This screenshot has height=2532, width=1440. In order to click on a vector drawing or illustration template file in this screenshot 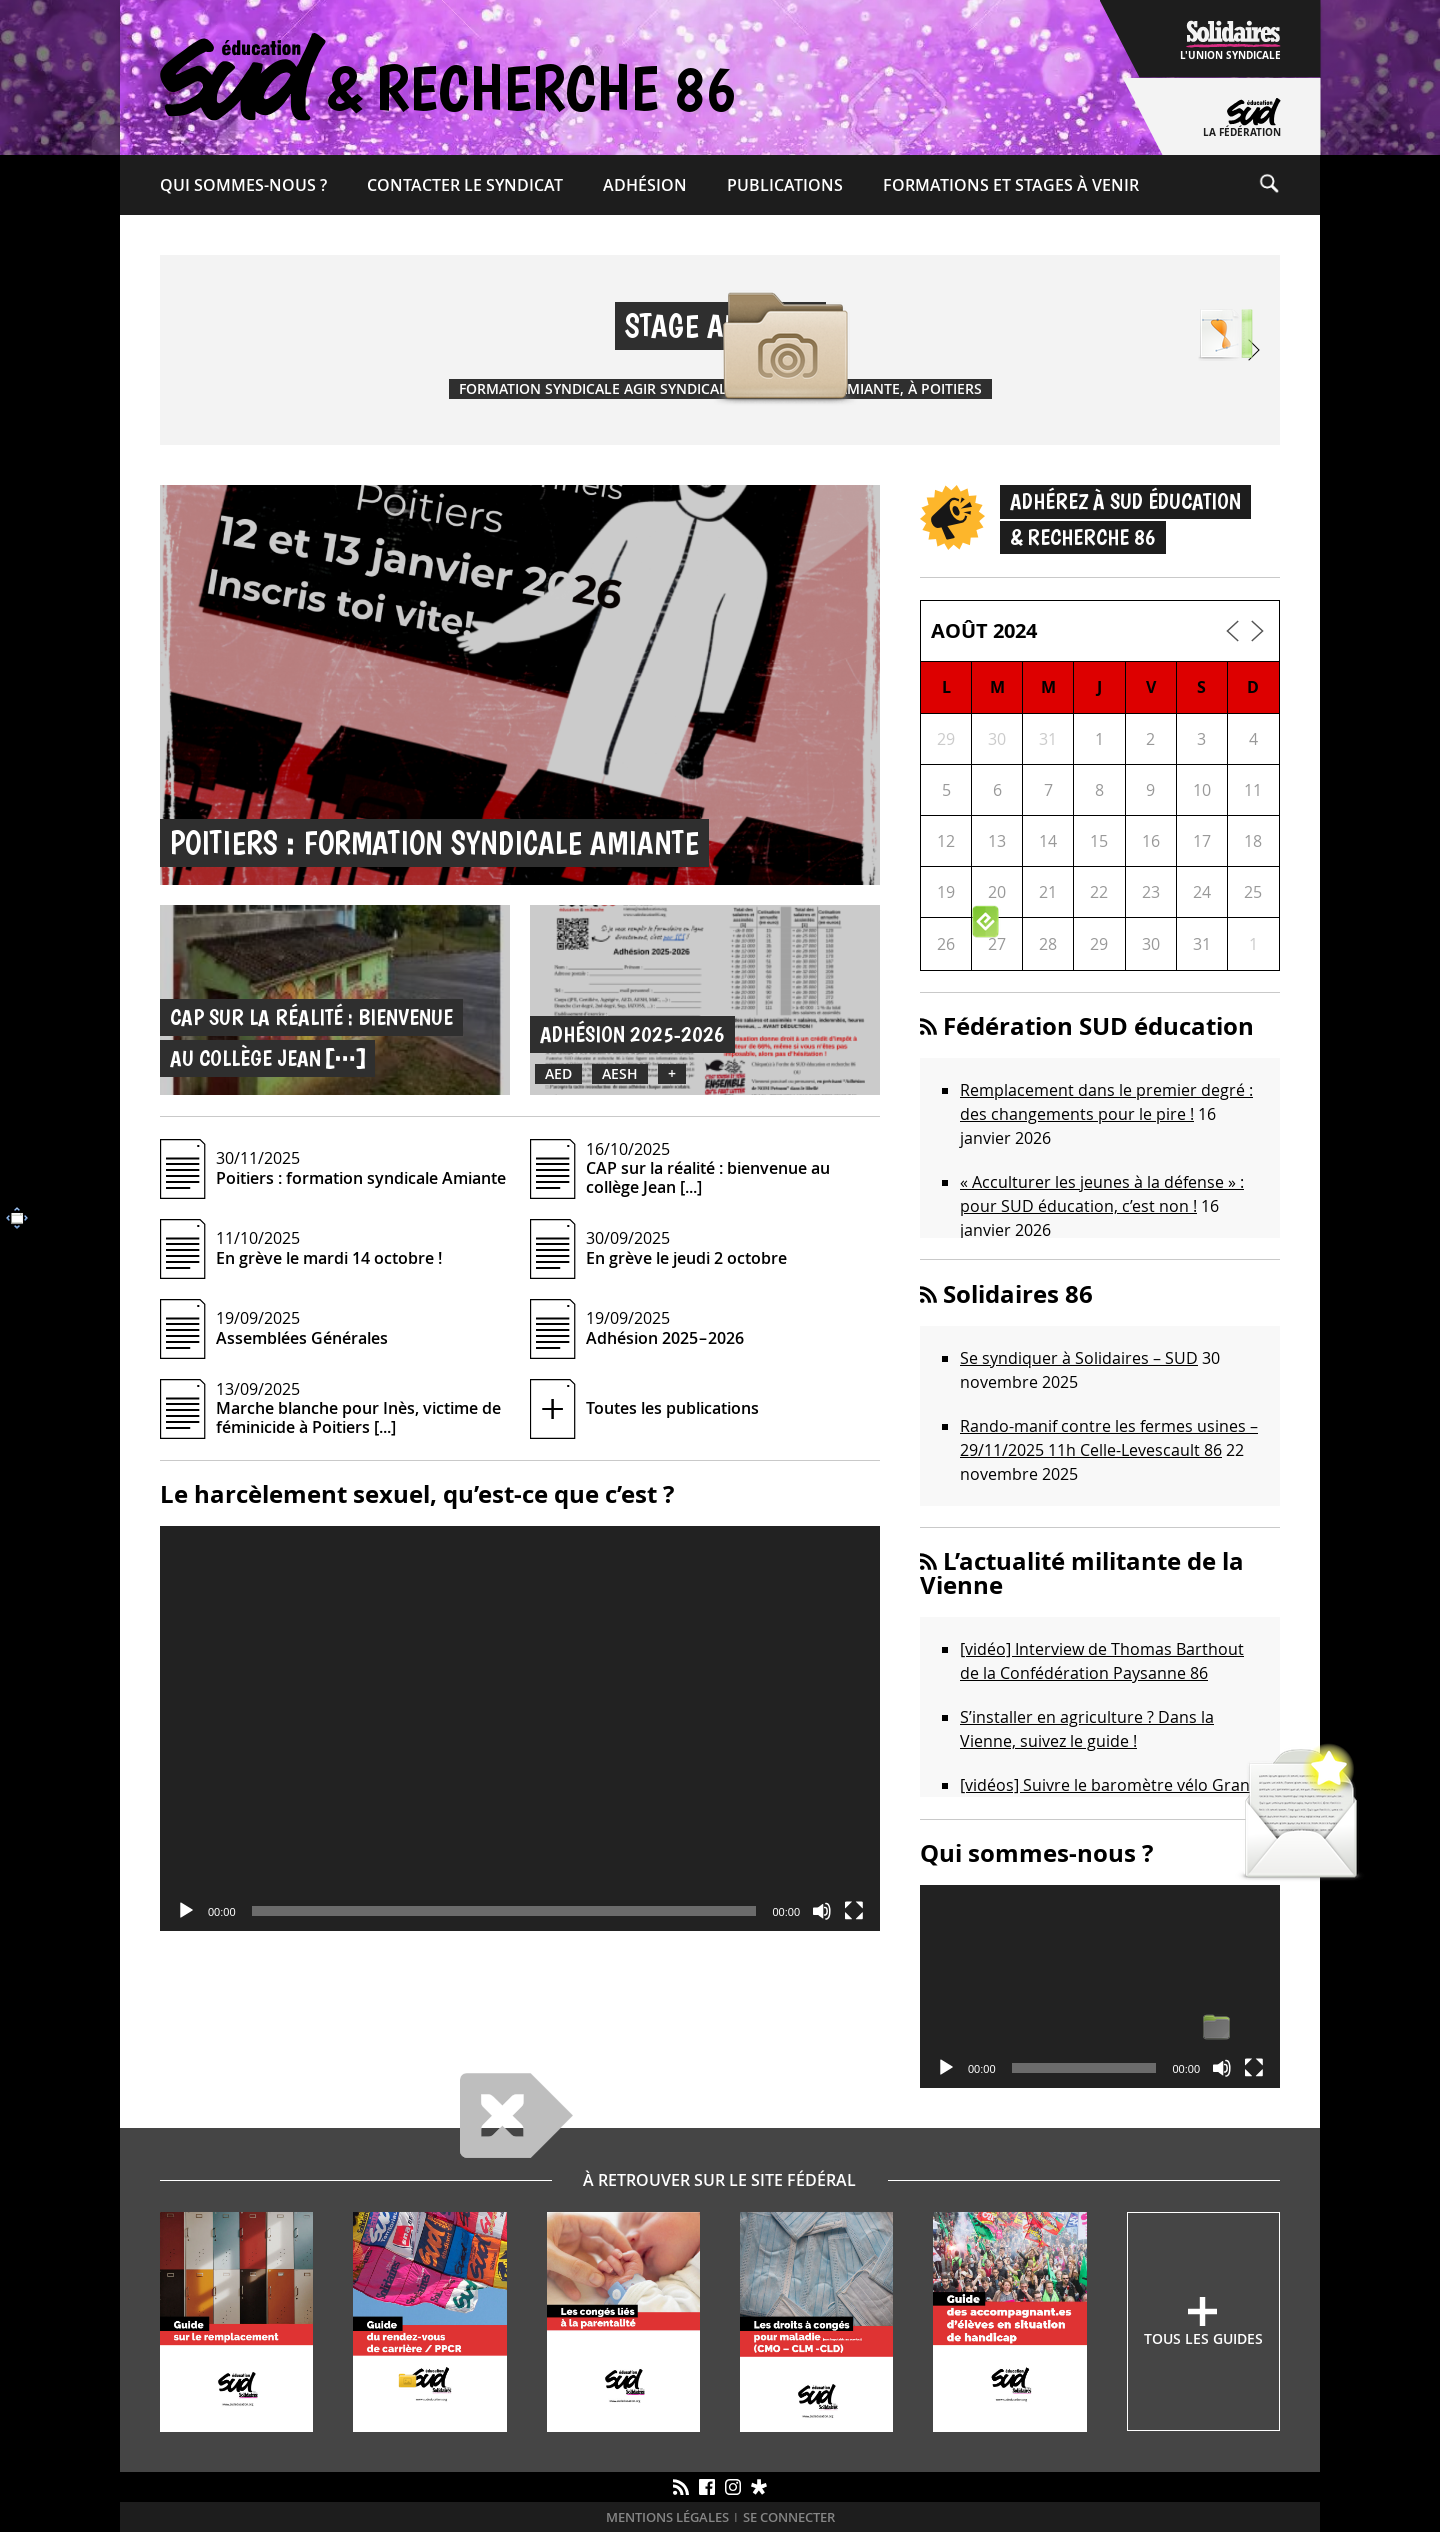, I will do `click(1225, 333)`.